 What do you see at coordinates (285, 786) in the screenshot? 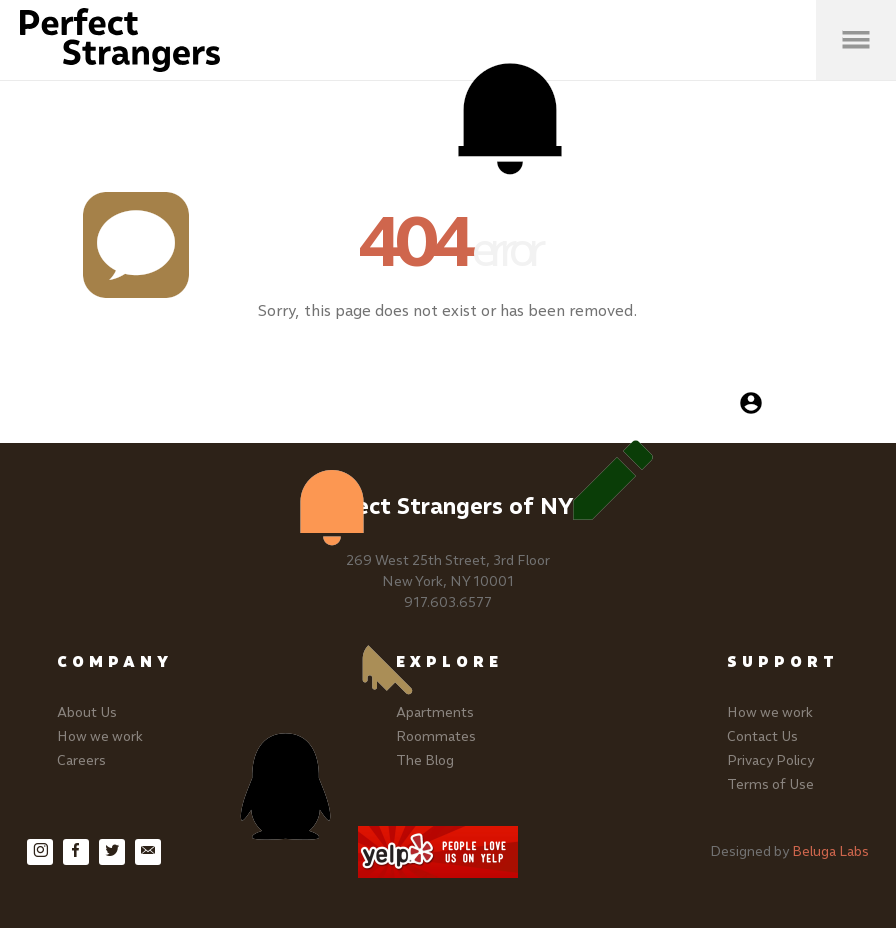
I see `open QQ messaging app` at bounding box center [285, 786].